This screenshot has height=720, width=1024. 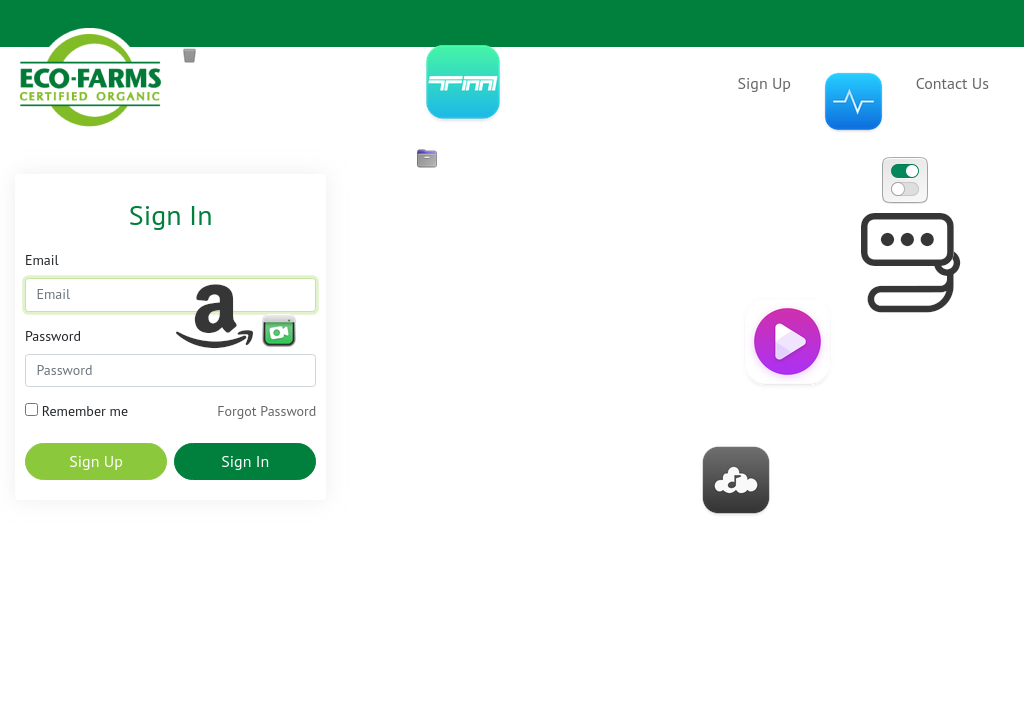 What do you see at coordinates (736, 480) in the screenshot?
I see `open puddletag audio tag editor` at bounding box center [736, 480].